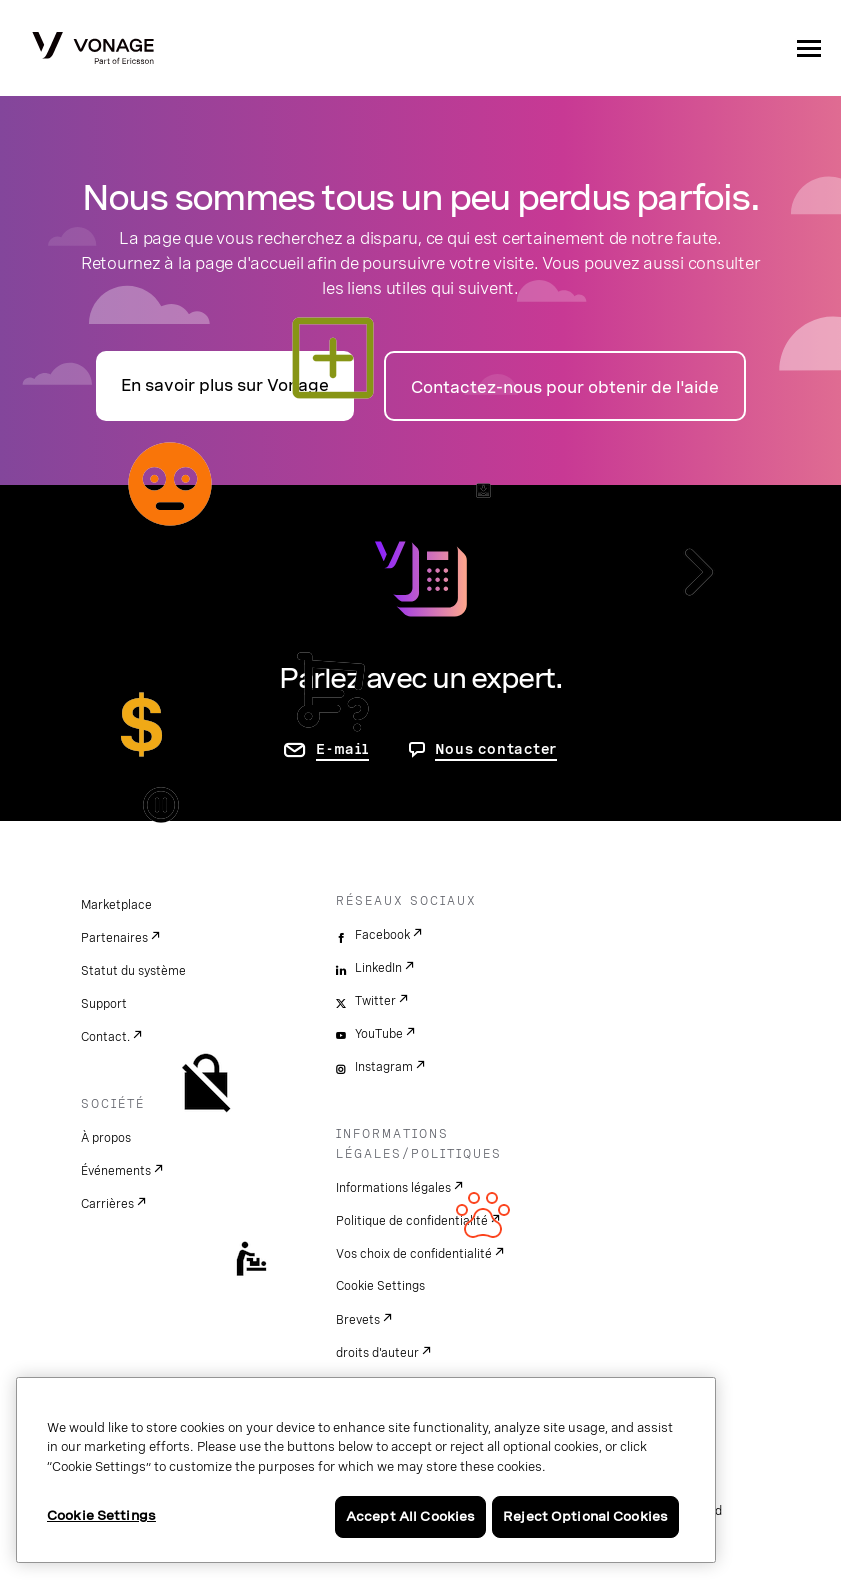  I want to click on indicates connection is not encrypted or secure, so click(206, 1083).